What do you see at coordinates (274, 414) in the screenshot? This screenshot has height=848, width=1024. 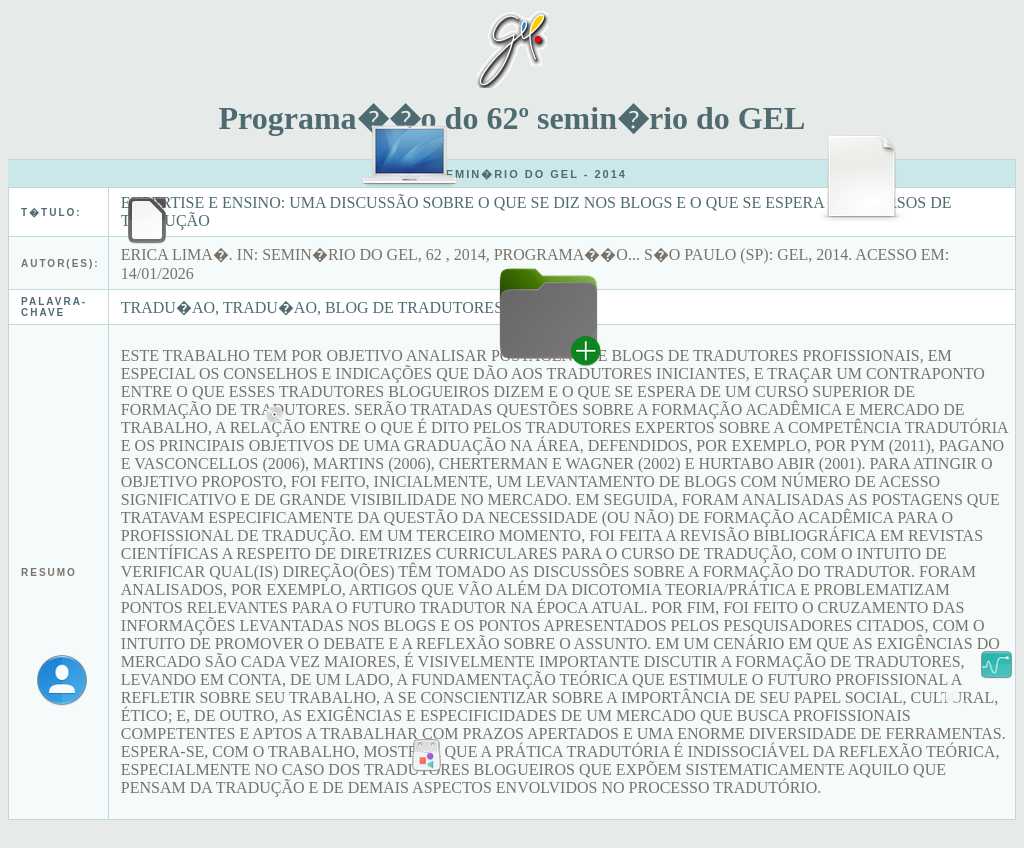 I see `represents a DVD+R writable disc` at bounding box center [274, 414].